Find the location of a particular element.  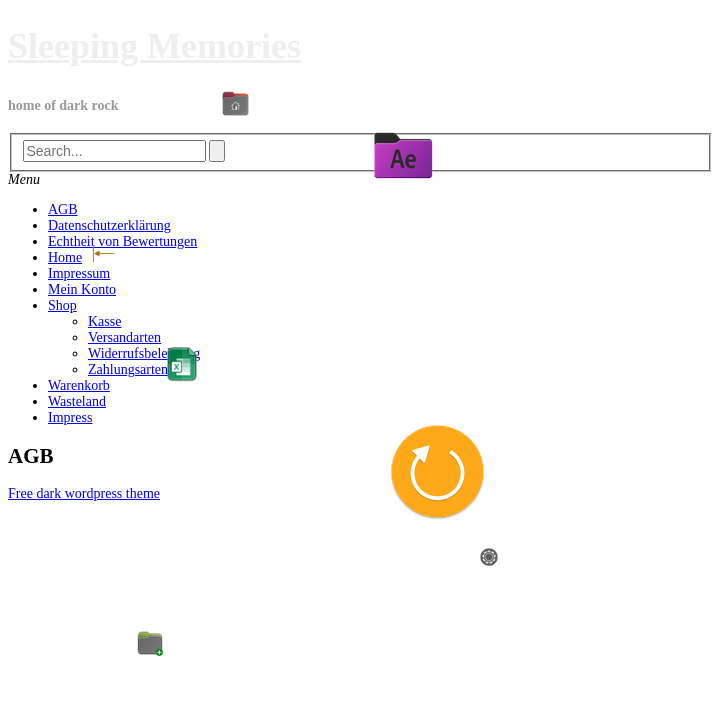

access system settings is located at coordinates (489, 557).